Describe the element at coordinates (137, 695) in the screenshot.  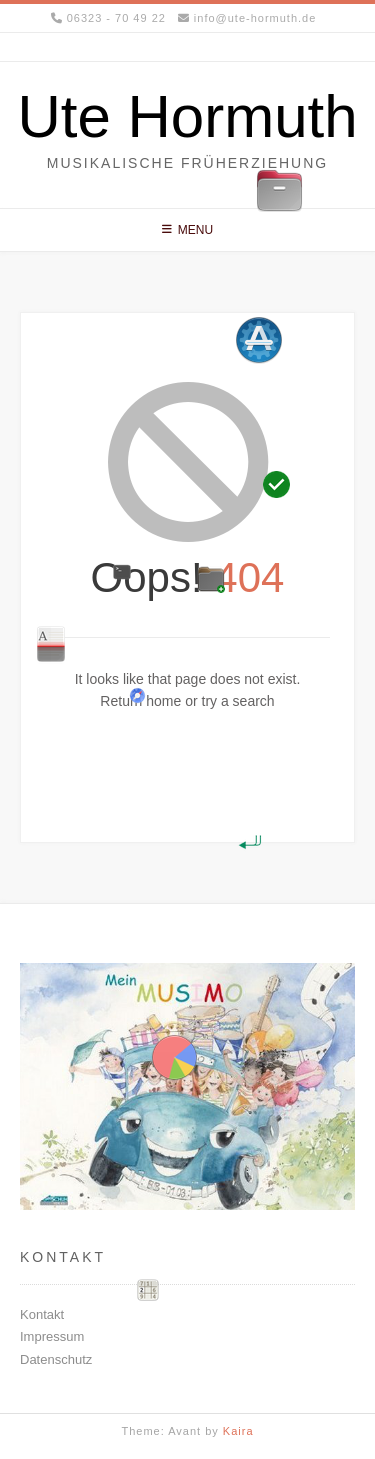
I see `open the web browser` at that location.